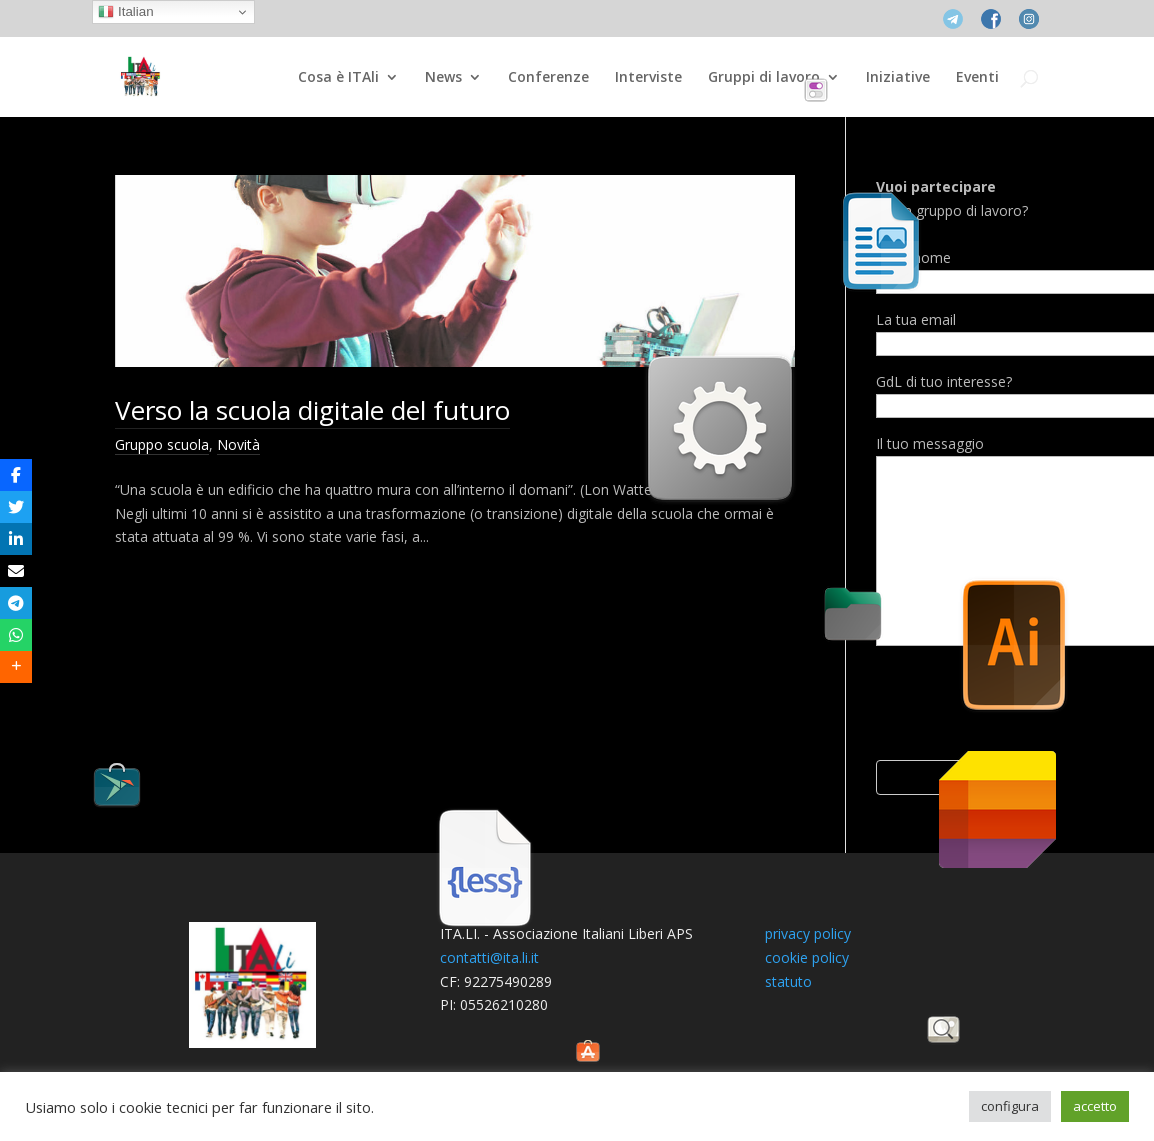 Image resolution: width=1154 pixels, height=1141 pixels. I want to click on open a text document file, so click(881, 241).